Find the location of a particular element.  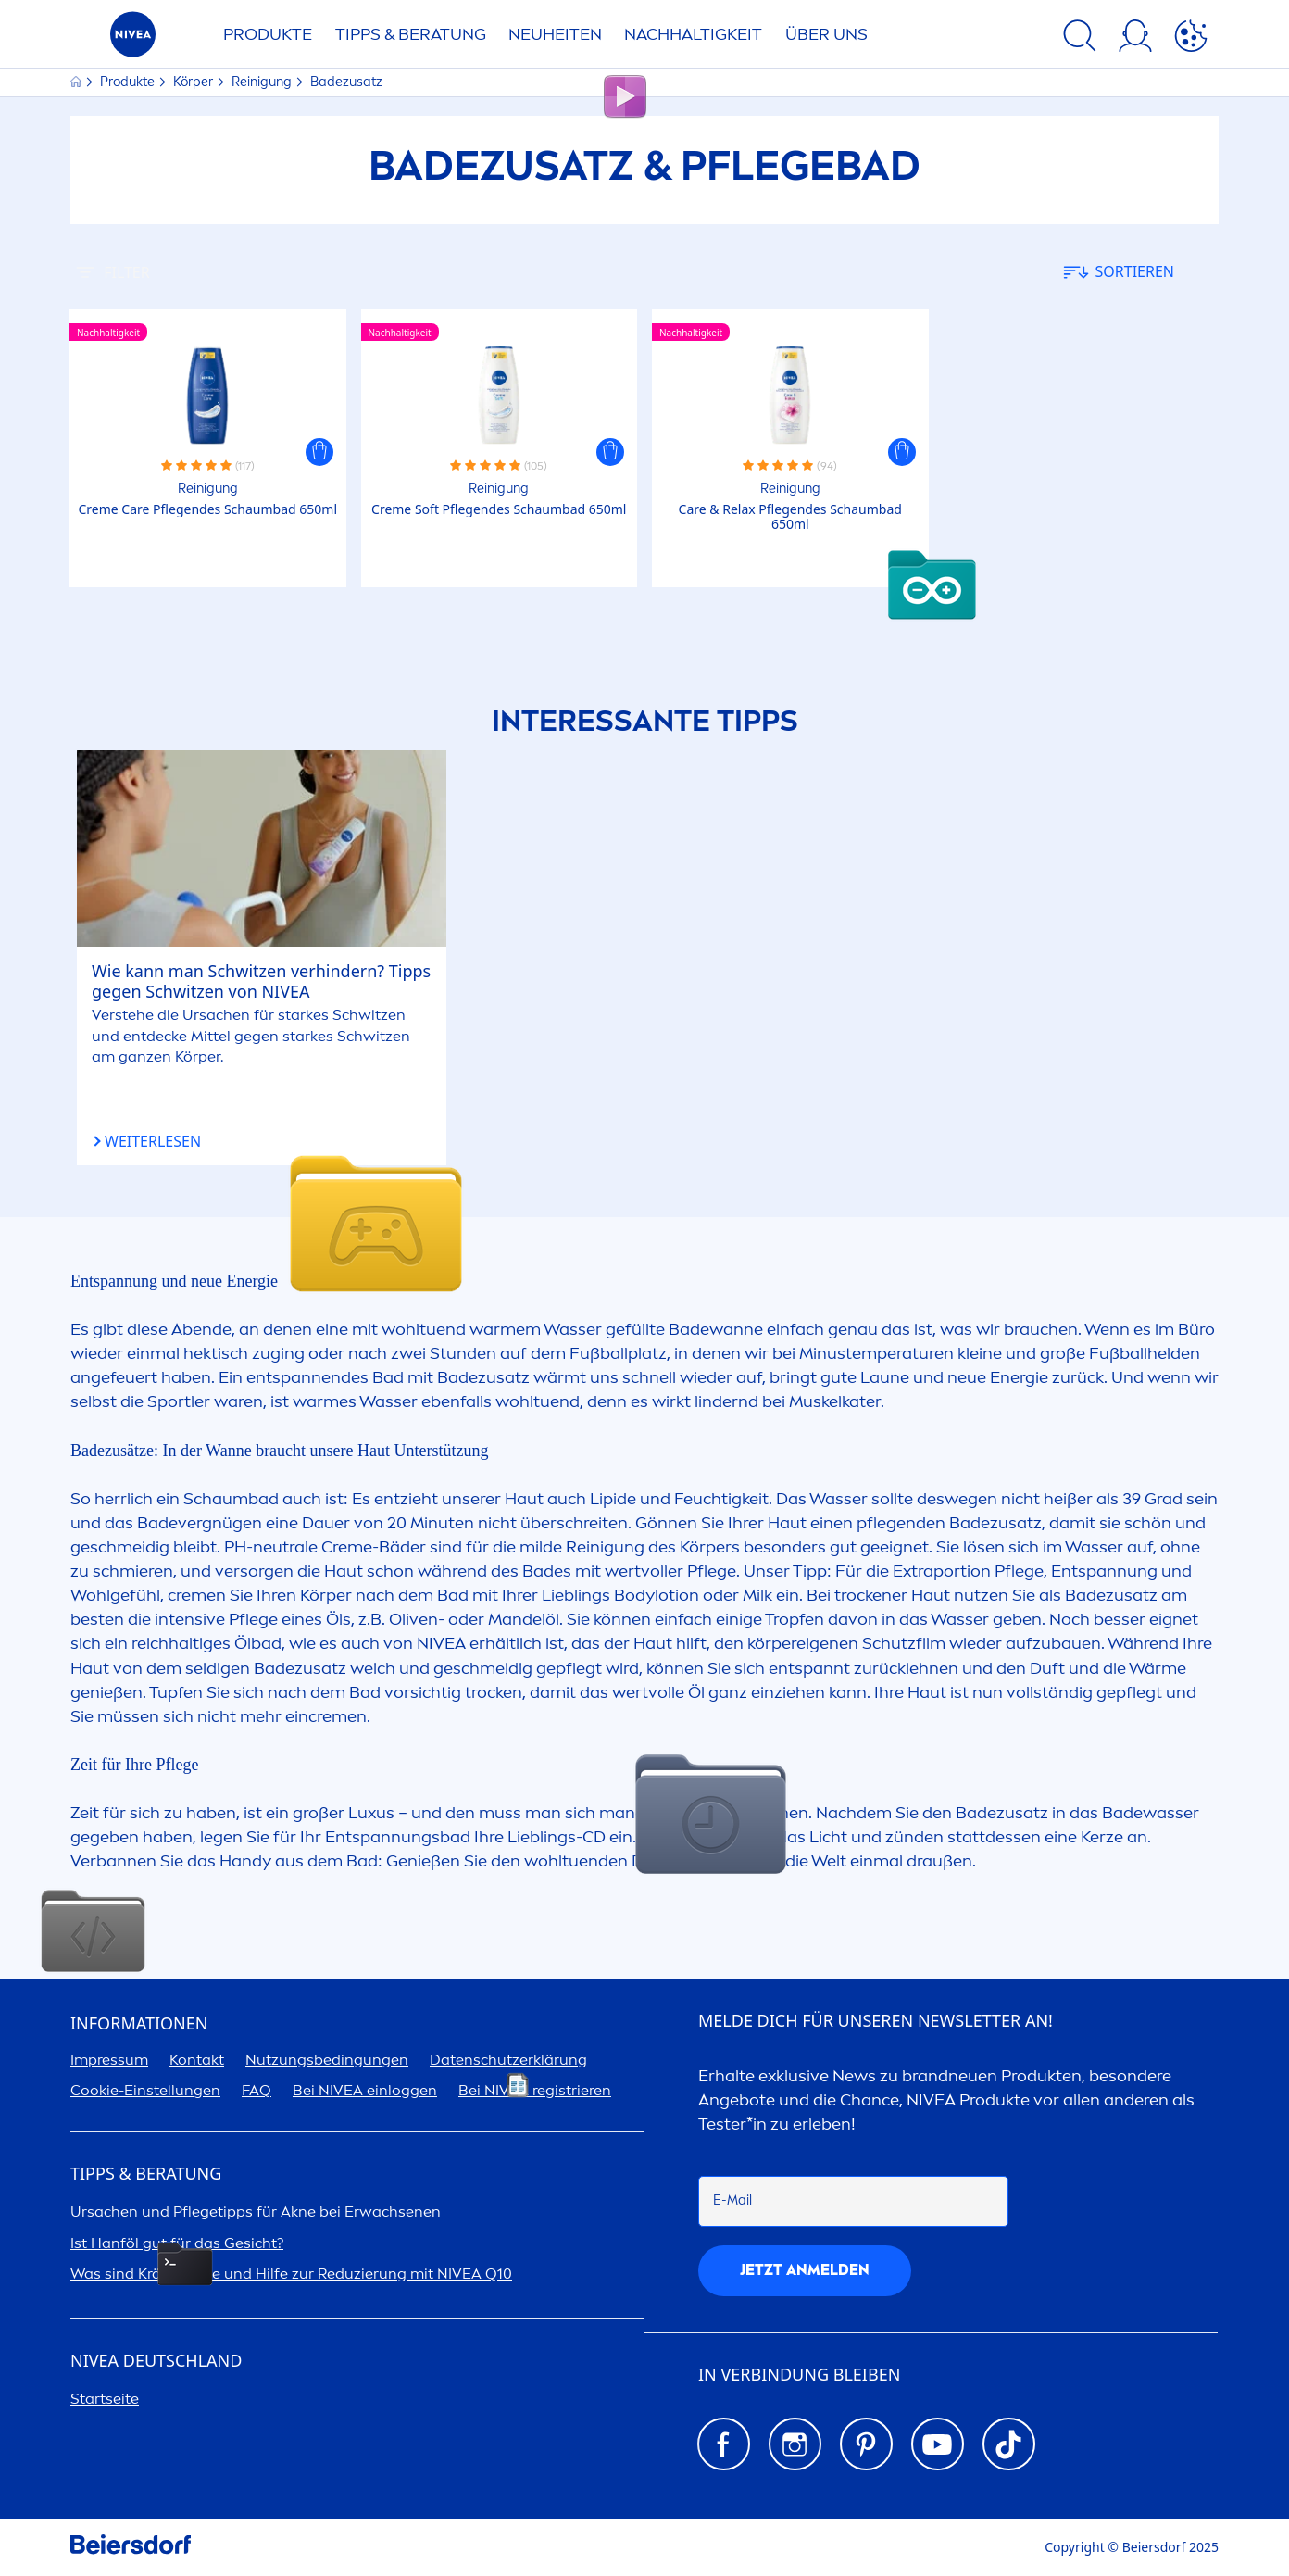

open your code projects folder is located at coordinates (93, 1930).